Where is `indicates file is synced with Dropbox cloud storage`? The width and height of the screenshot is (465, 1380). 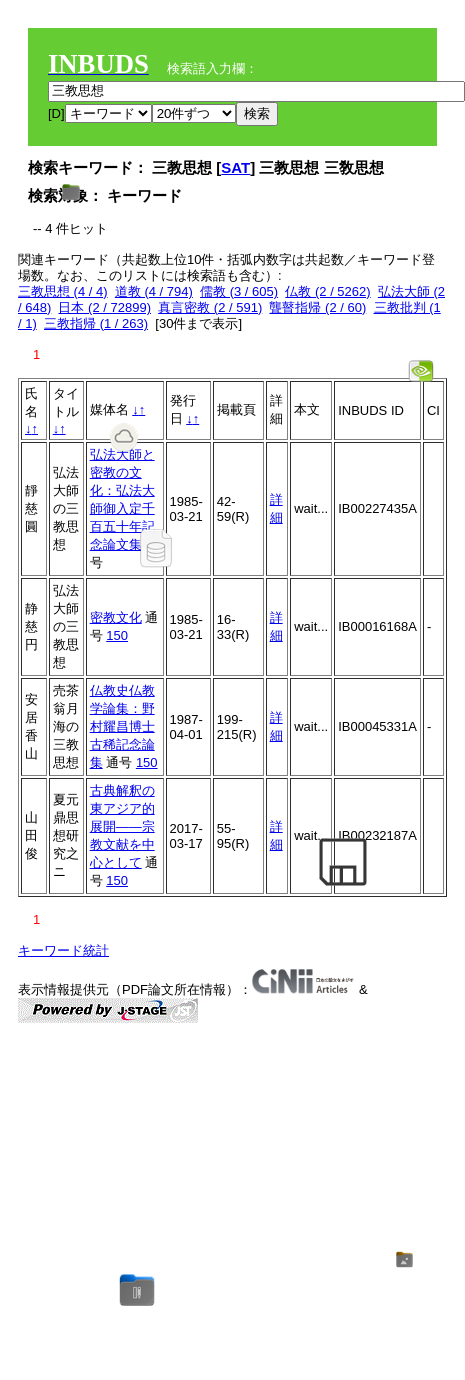 indicates file is synced with Dropbox cloud storage is located at coordinates (124, 437).